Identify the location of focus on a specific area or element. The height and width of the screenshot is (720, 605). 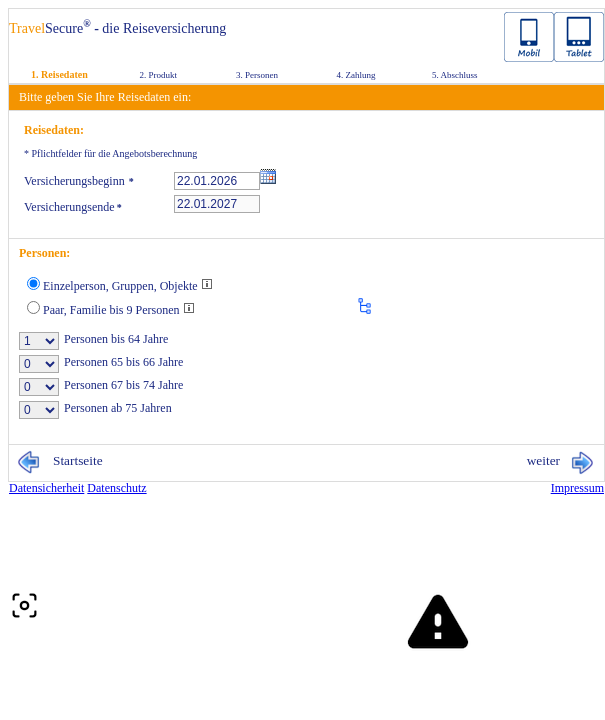
(24, 605).